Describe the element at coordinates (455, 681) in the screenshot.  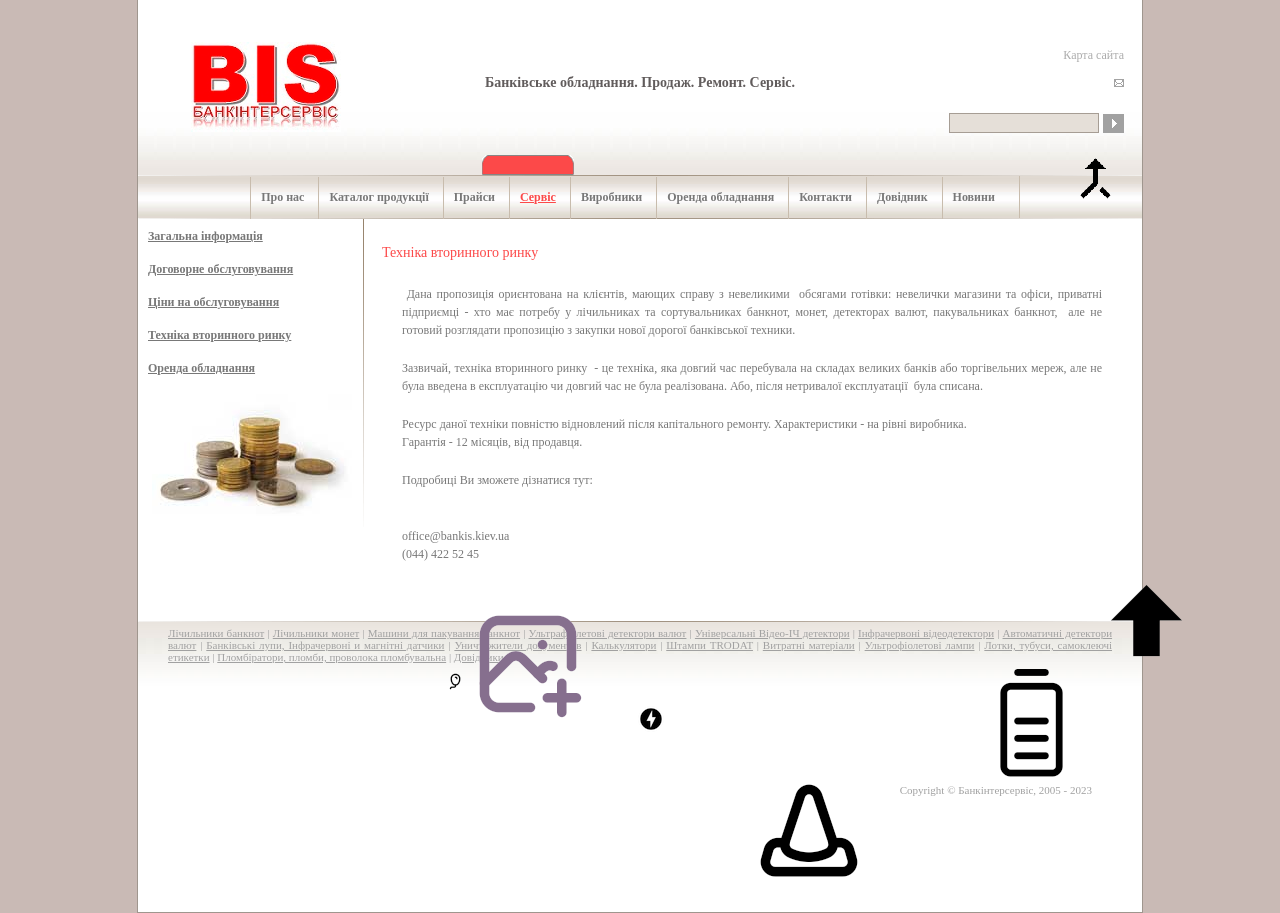
I see `indicates a celebration or birthday event` at that location.